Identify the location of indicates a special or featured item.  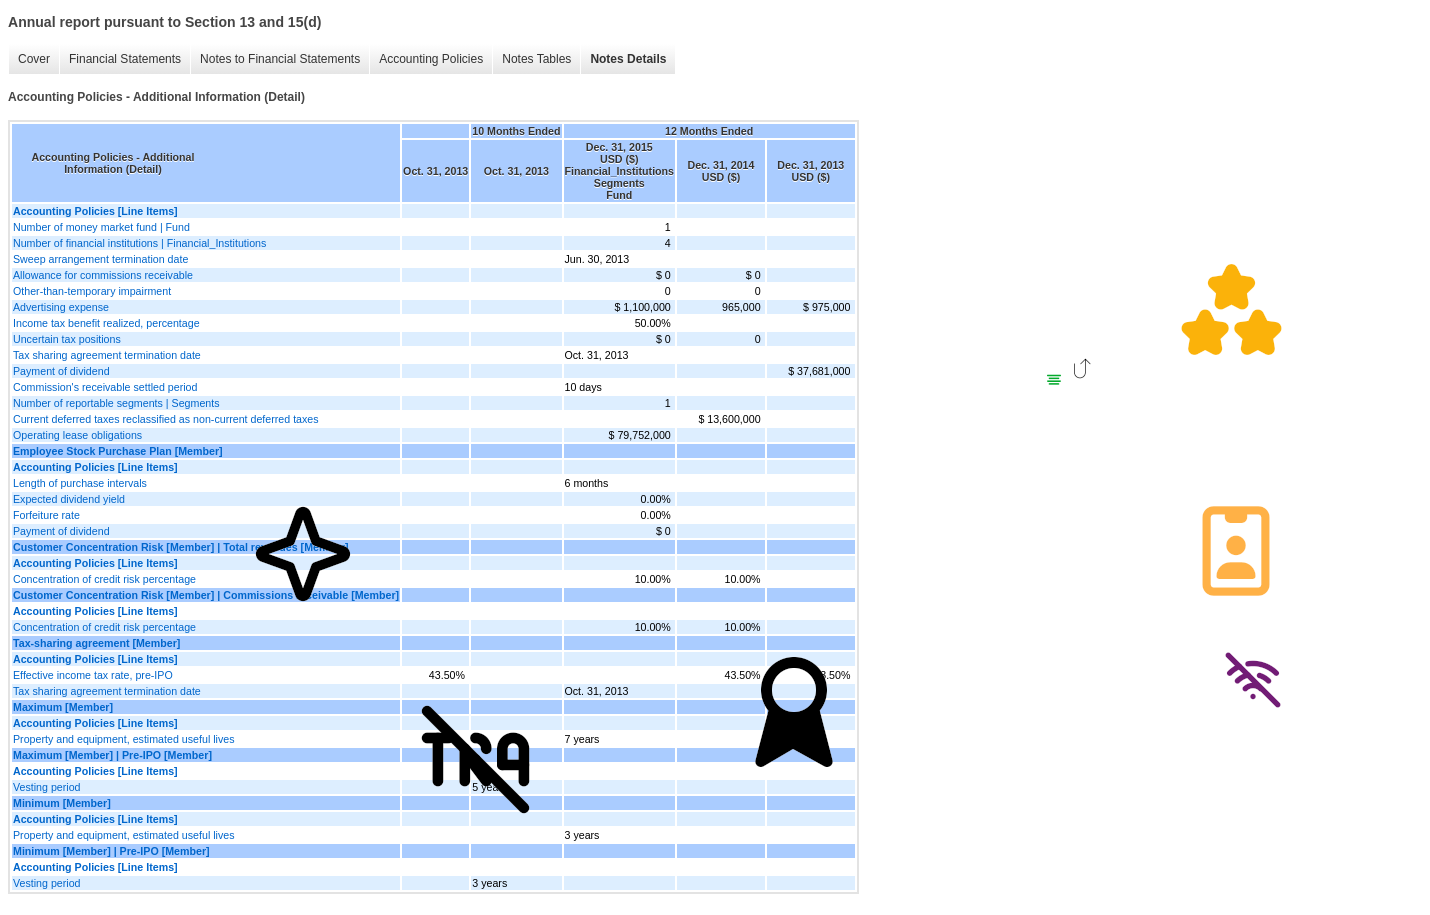
(303, 554).